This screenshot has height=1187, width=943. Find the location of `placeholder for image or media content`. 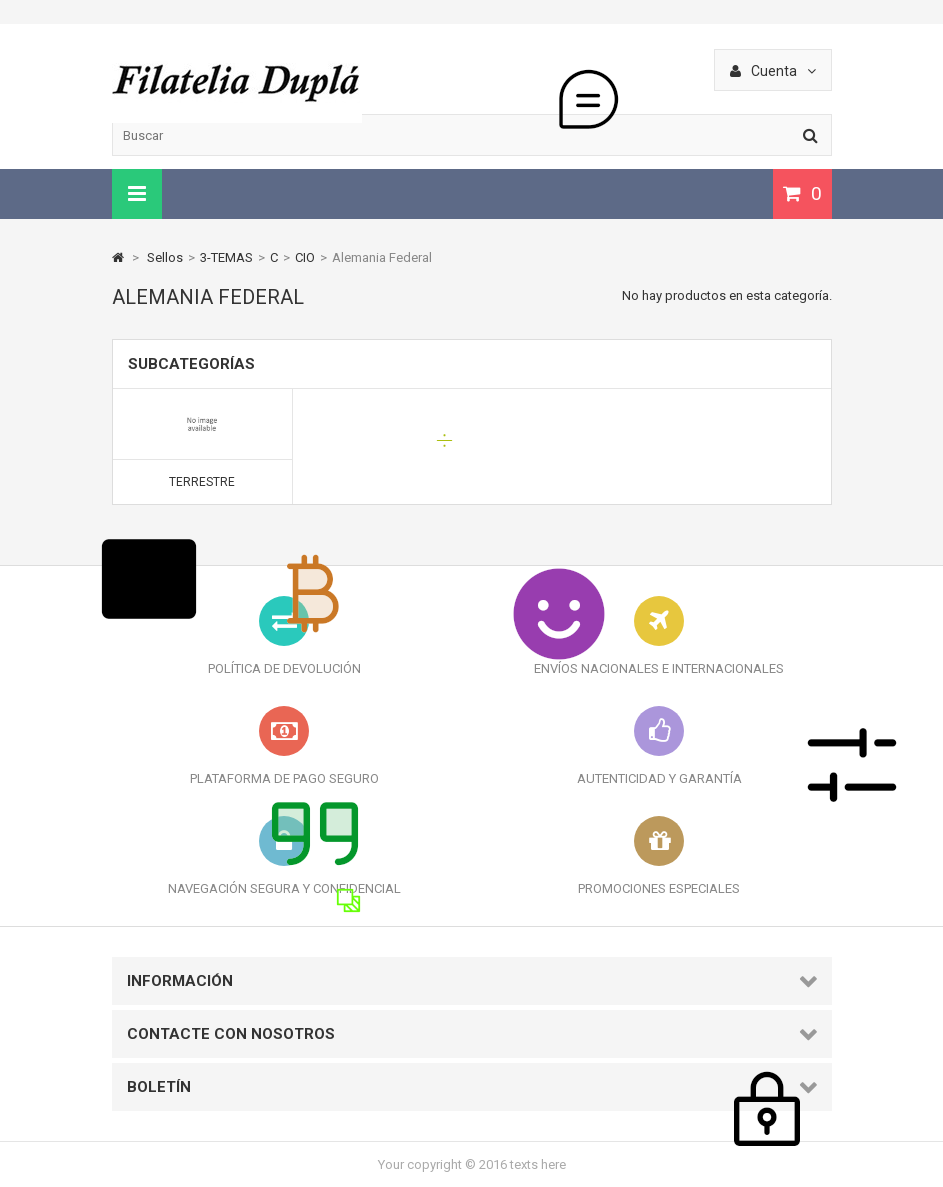

placeholder for image or media content is located at coordinates (149, 579).